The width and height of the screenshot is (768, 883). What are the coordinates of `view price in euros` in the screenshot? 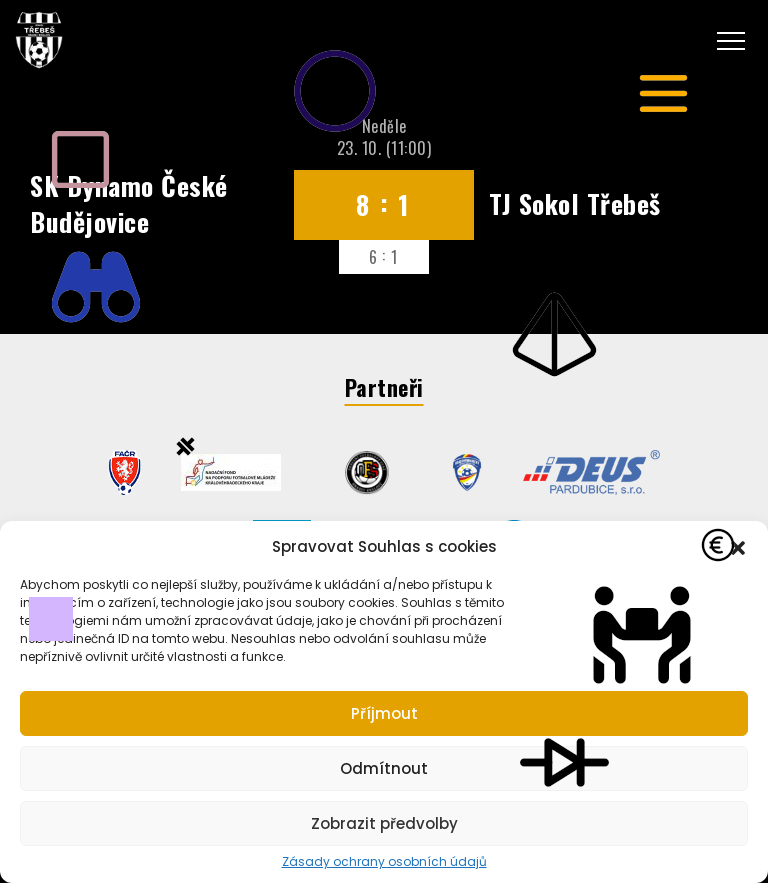 It's located at (718, 545).